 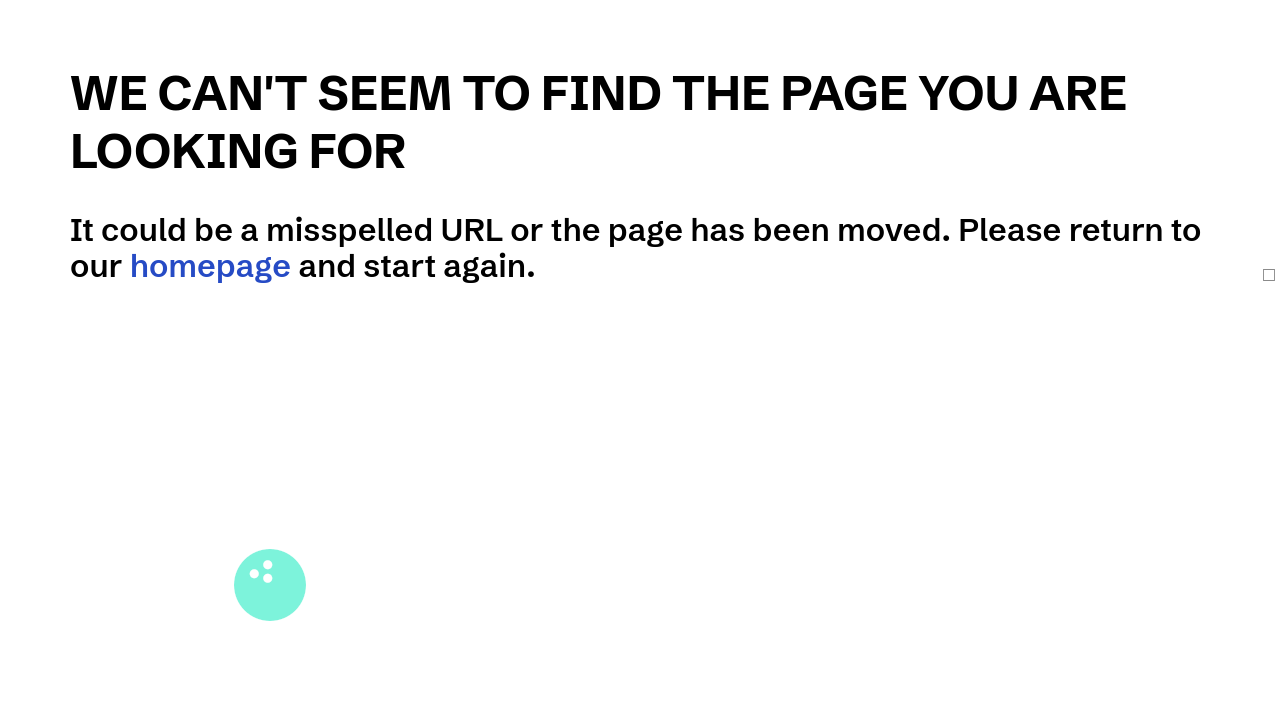 What do you see at coordinates (1269, 275) in the screenshot?
I see `stop media playback` at bounding box center [1269, 275].